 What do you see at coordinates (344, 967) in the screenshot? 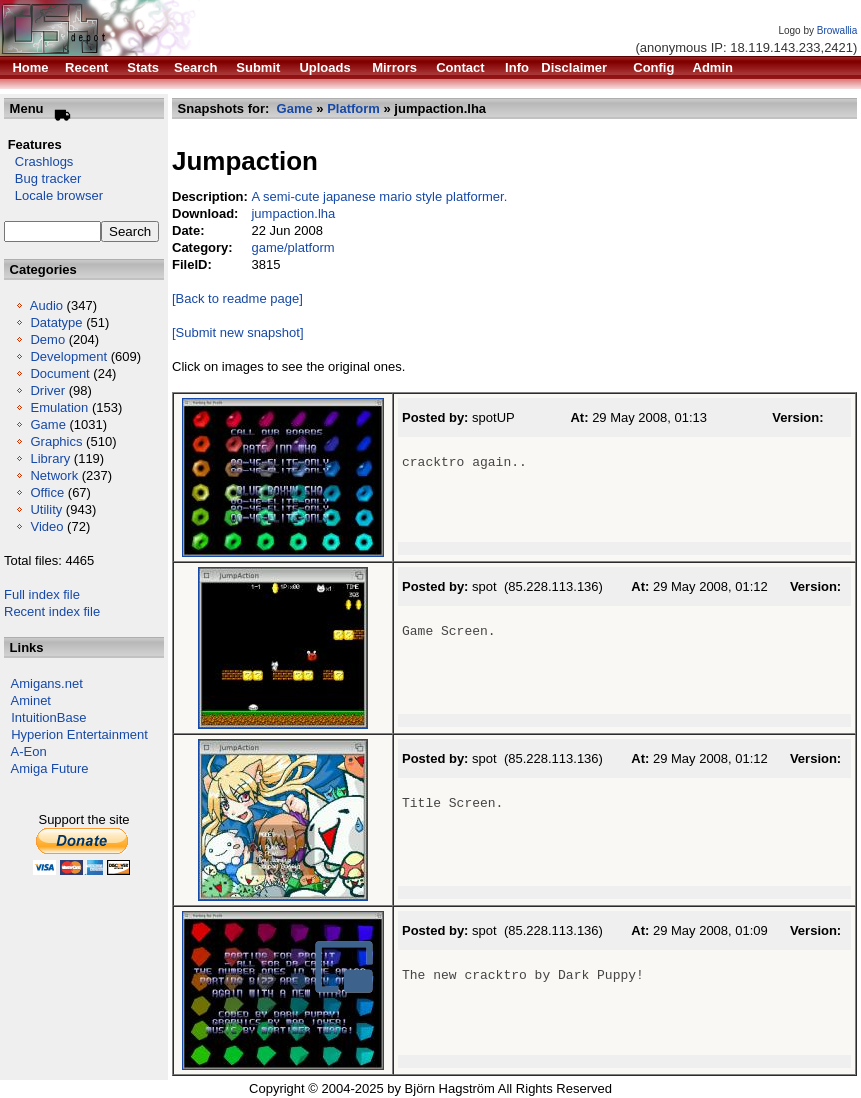
I see `enable picture-in-picture mode` at bounding box center [344, 967].